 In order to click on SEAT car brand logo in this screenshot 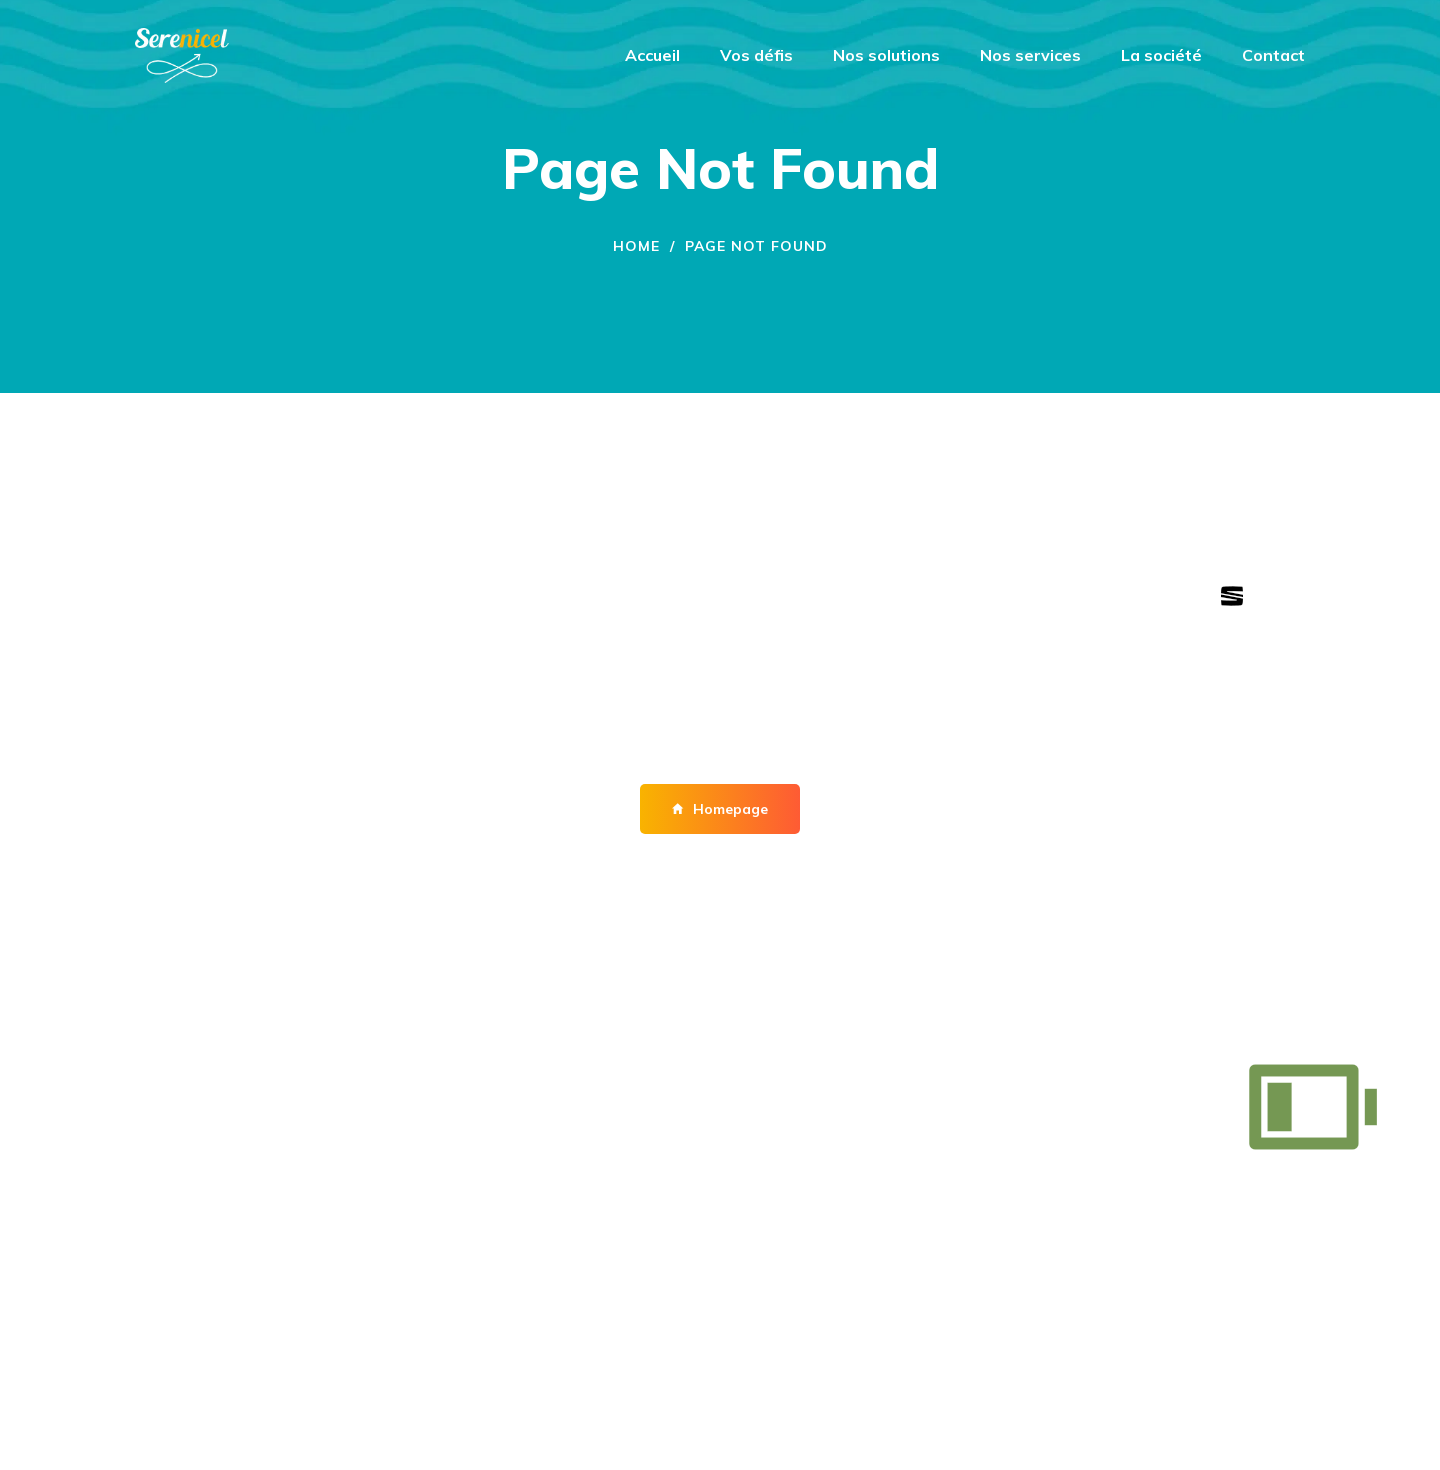, I will do `click(1232, 596)`.